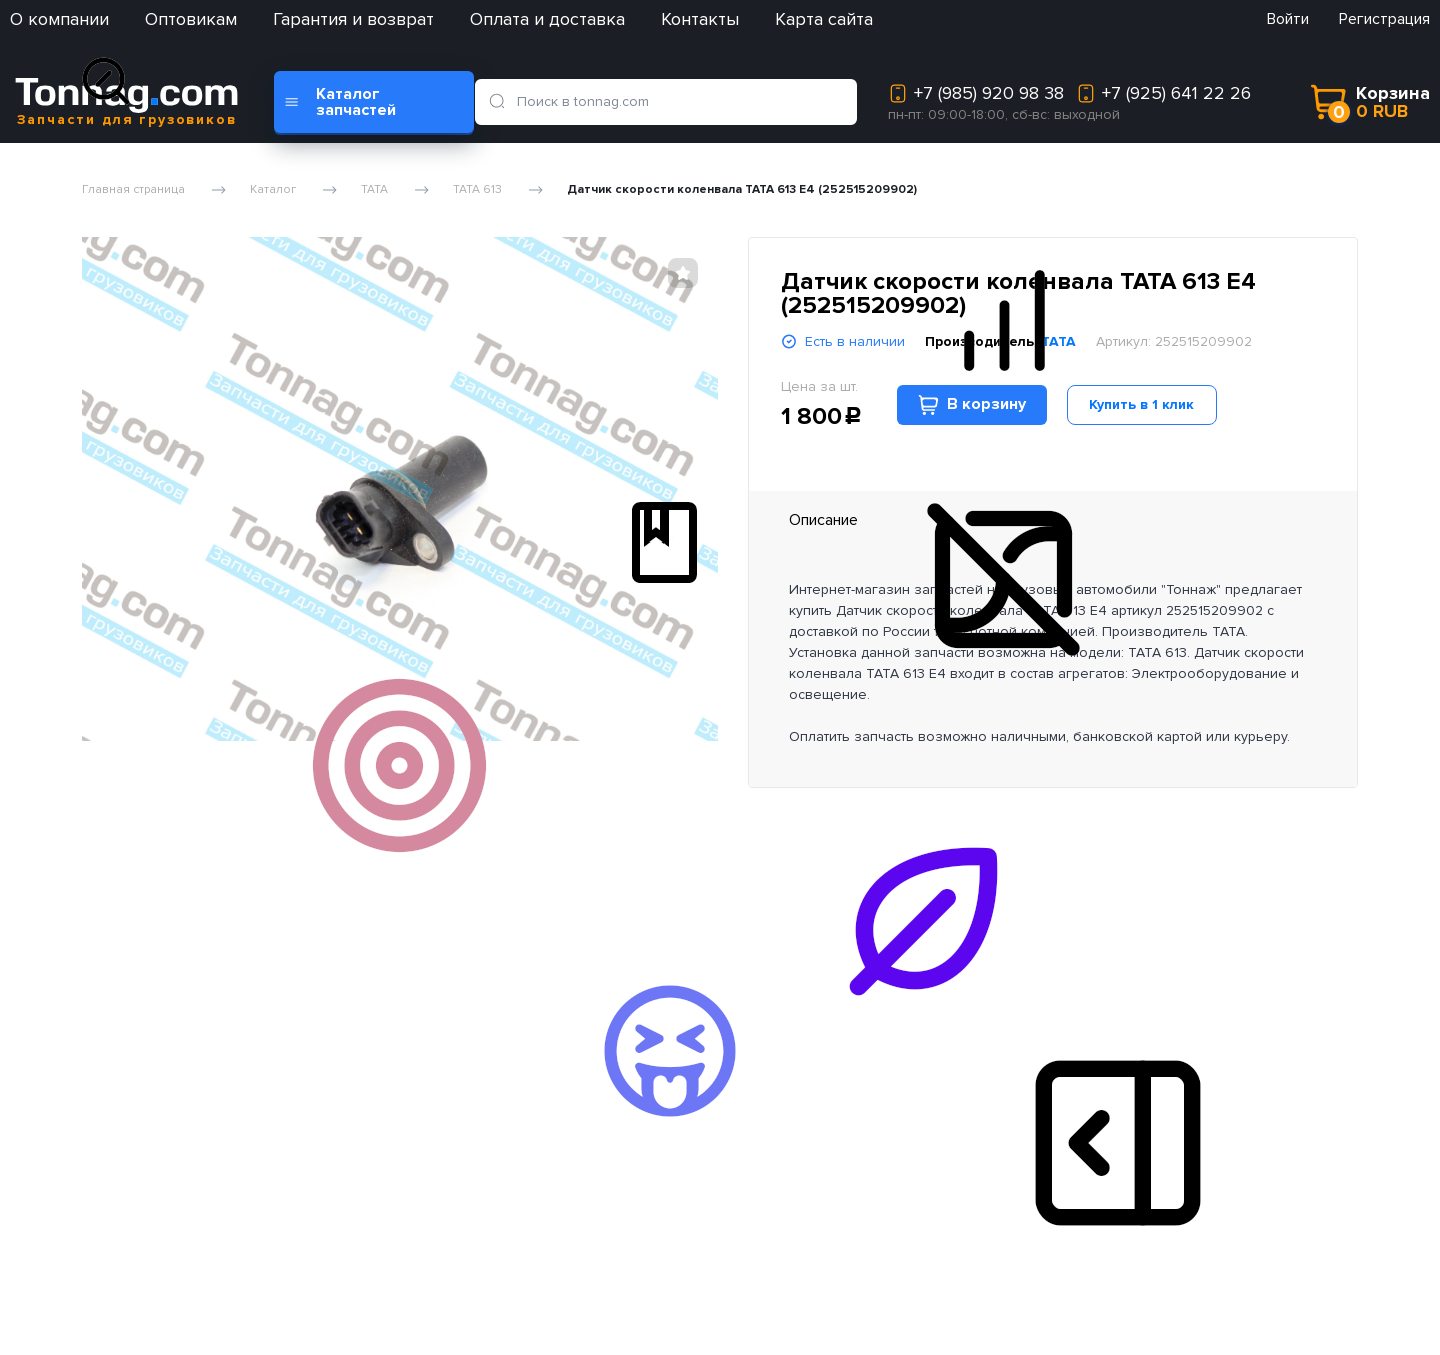  What do you see at coordinates (399, 765) in the screenshot?
I see `set a goal or target` at bounding box center [399, 765].